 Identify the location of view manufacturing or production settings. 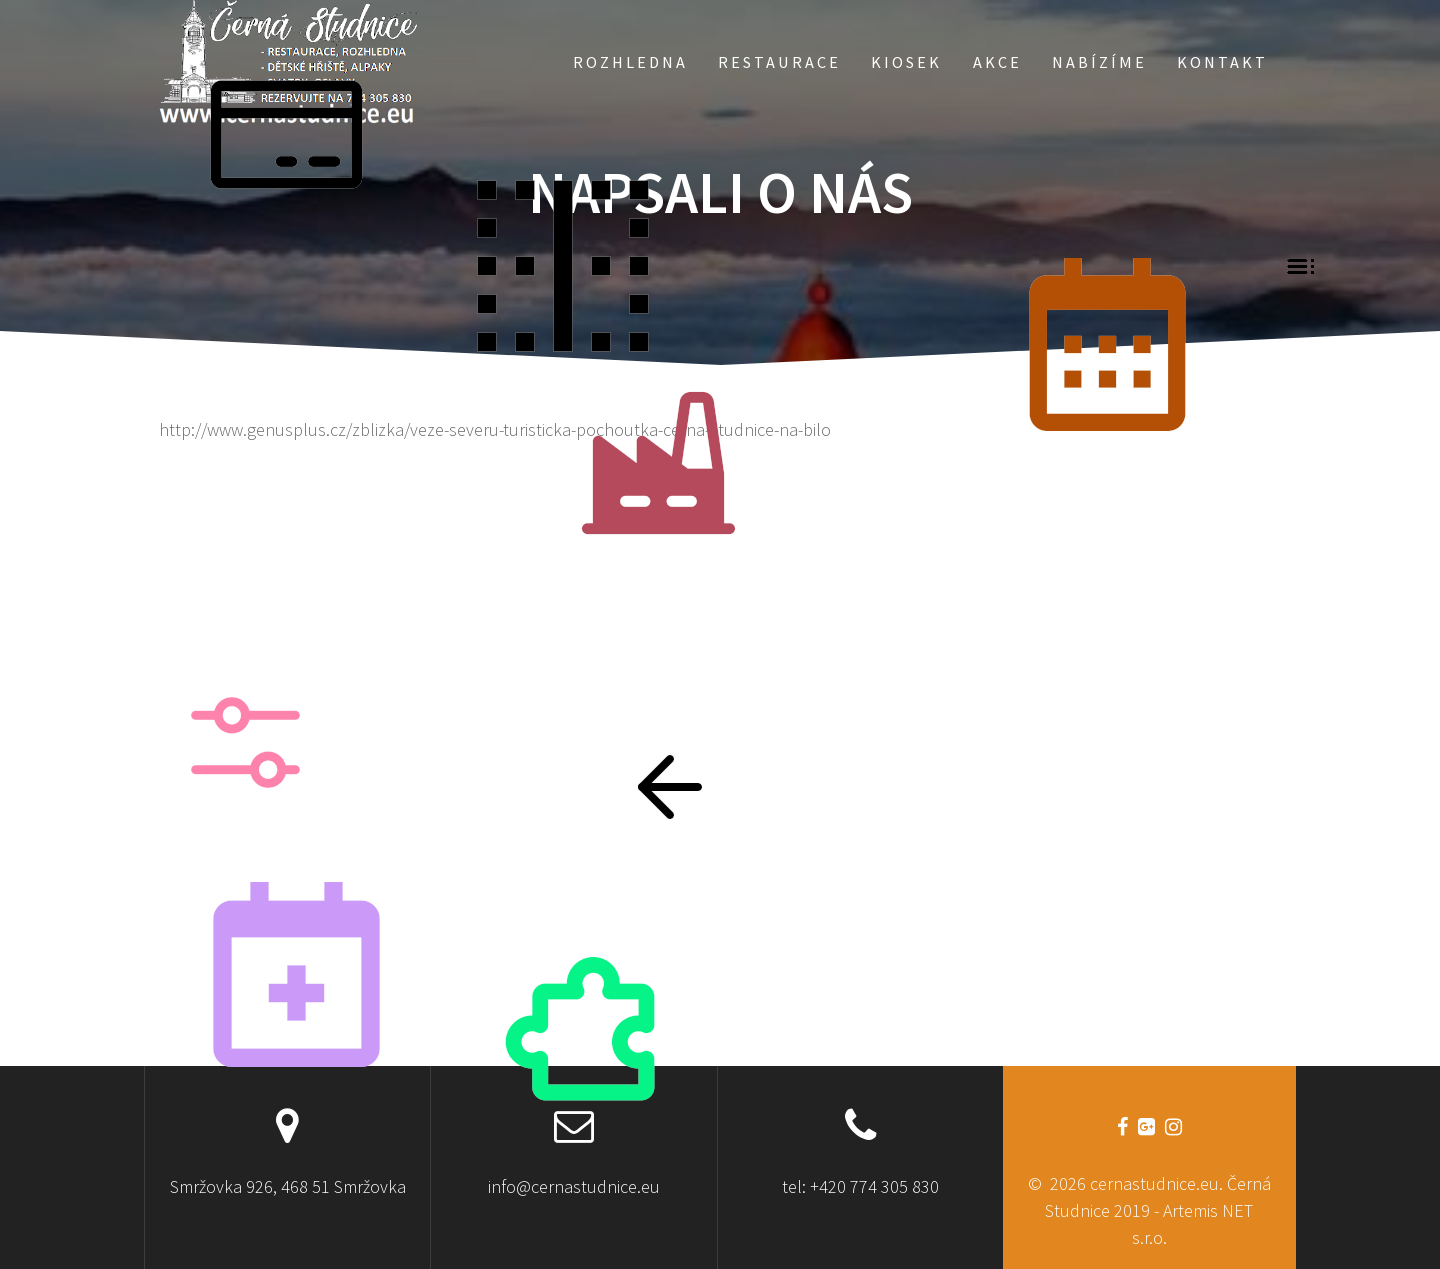
(658, 468).